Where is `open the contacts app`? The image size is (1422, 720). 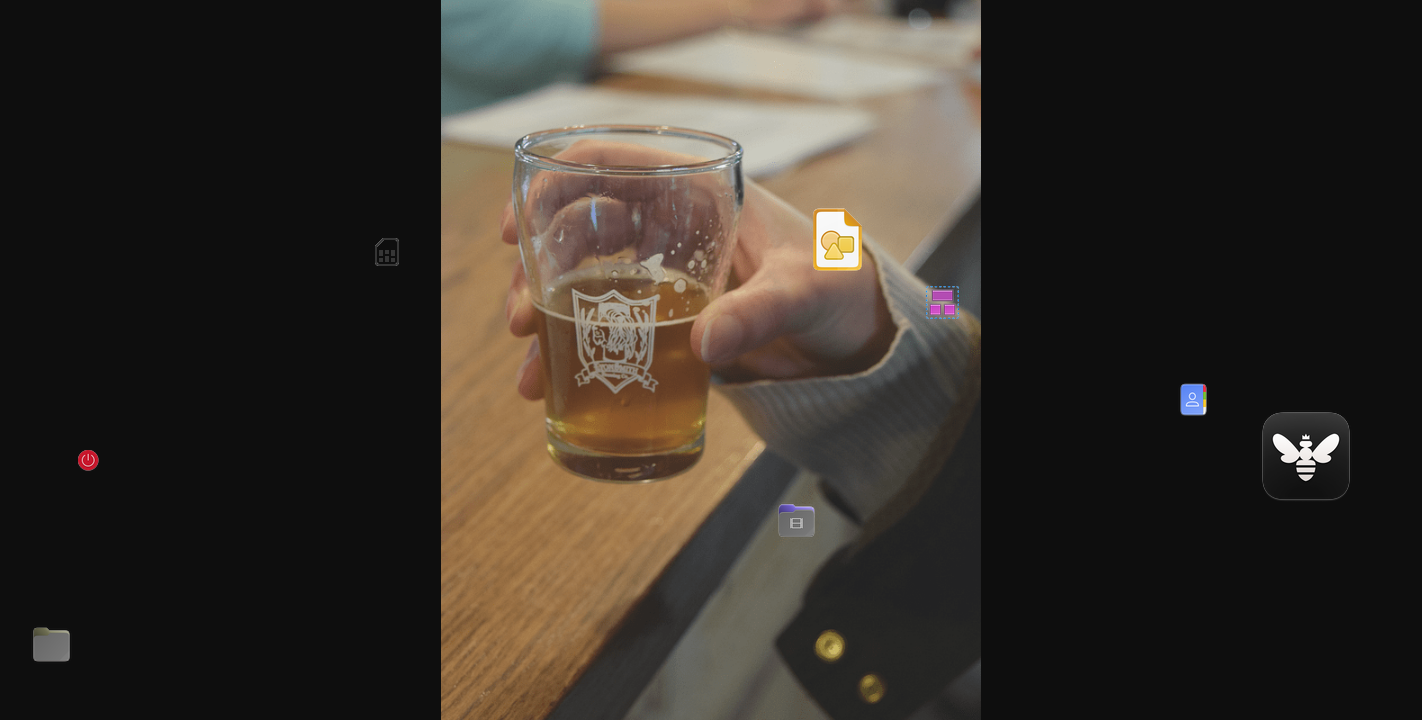
open the contacts app is located at coordinates (1193, 399).